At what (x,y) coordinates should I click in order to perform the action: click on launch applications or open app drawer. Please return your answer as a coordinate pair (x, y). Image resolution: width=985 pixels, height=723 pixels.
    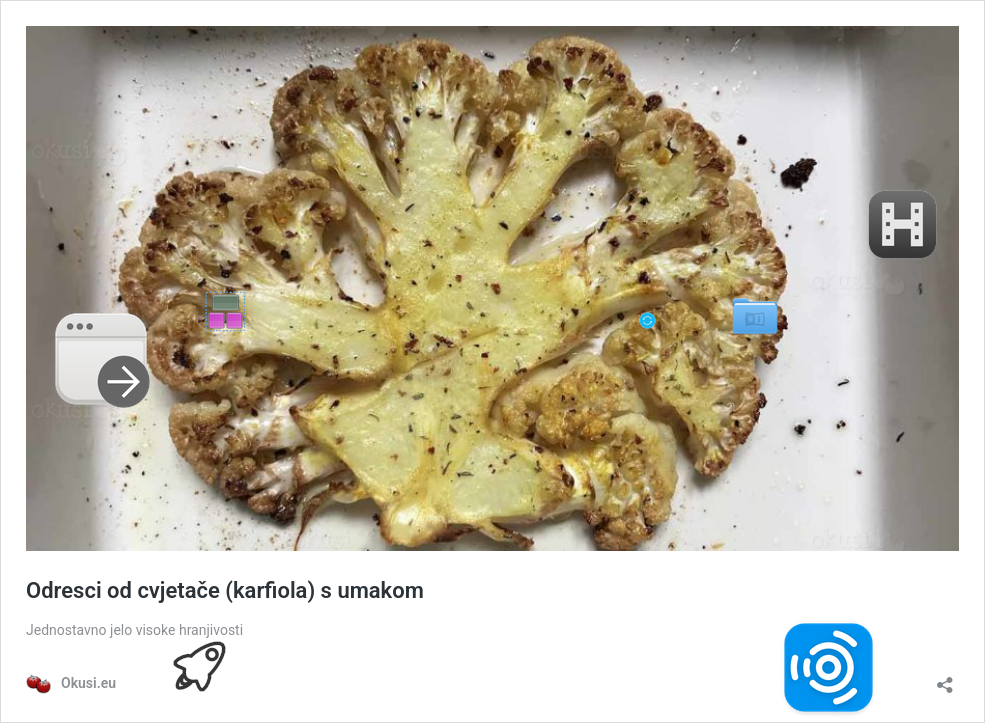
    Looking at the image, I should click on (199, 666).